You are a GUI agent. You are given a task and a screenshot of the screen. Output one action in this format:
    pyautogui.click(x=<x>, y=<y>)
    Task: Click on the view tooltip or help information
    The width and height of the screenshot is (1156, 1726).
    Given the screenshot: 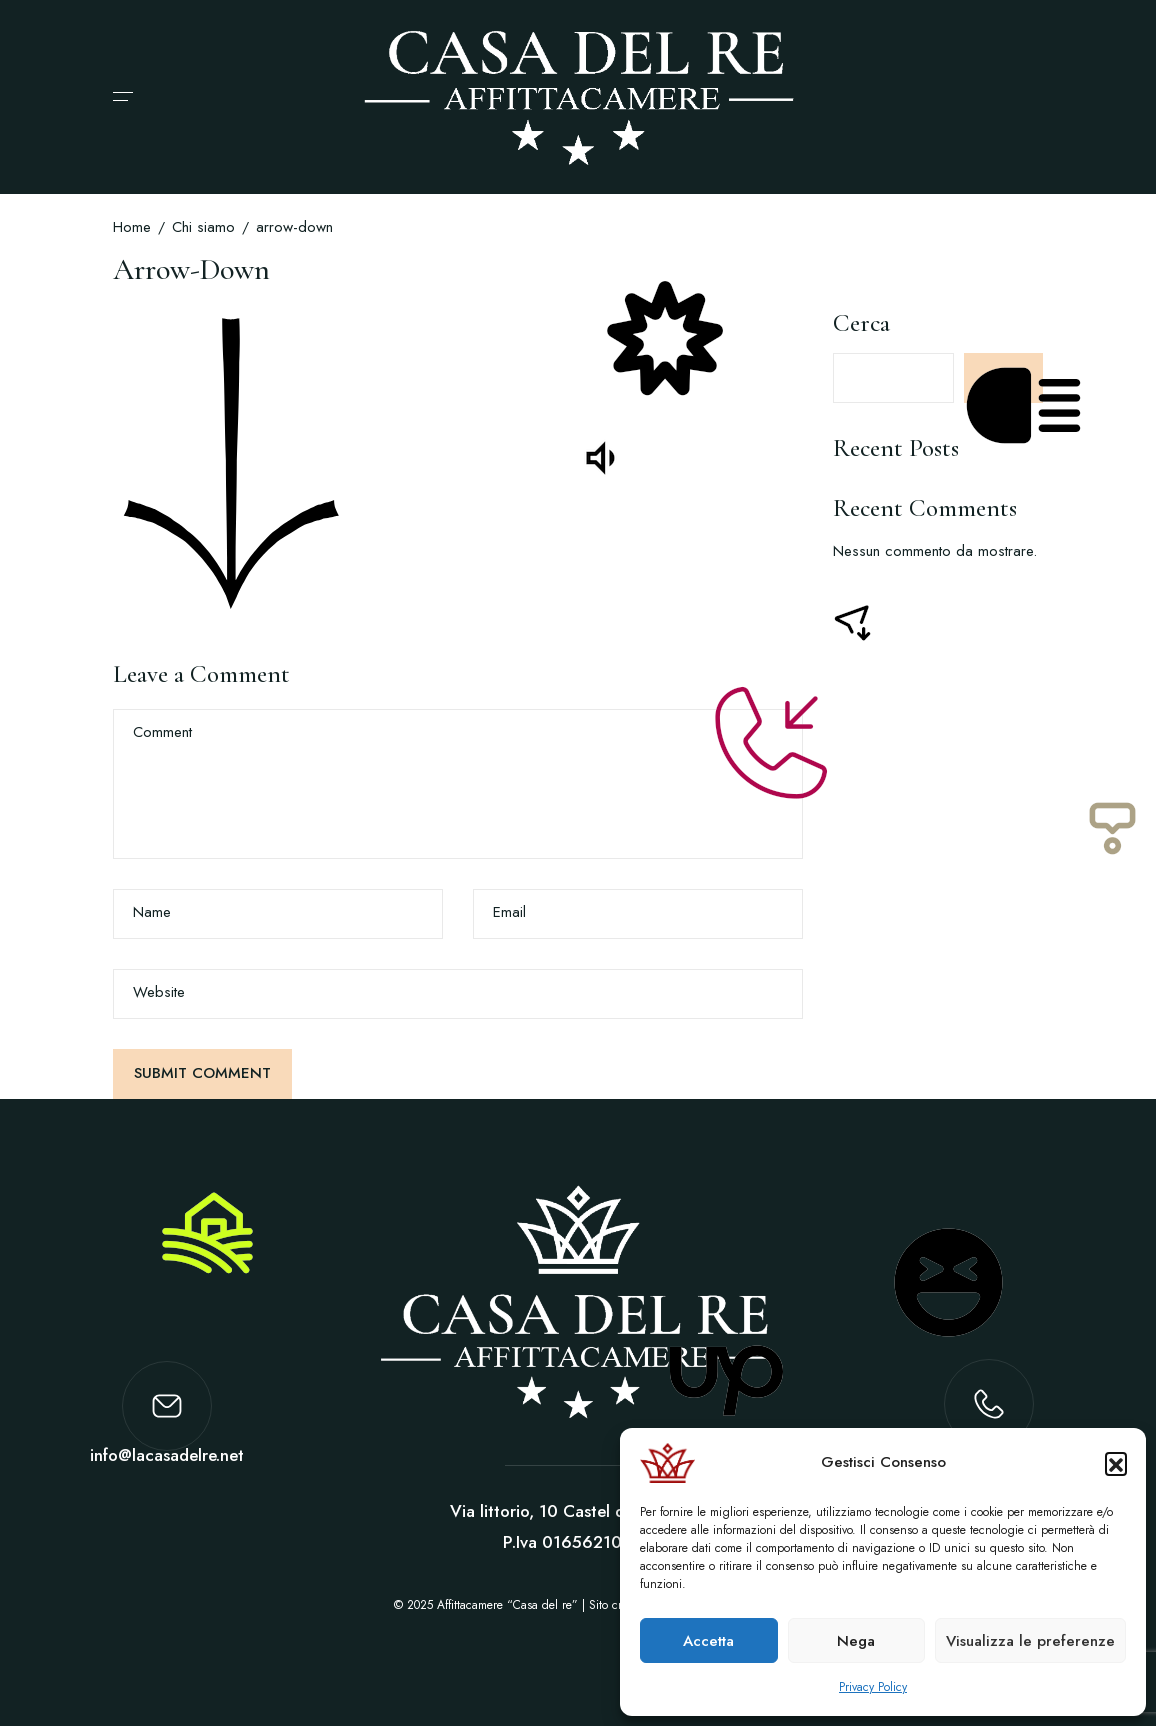 What is the action you would take?
    pyautogui.click(x=1112, y=828)
    